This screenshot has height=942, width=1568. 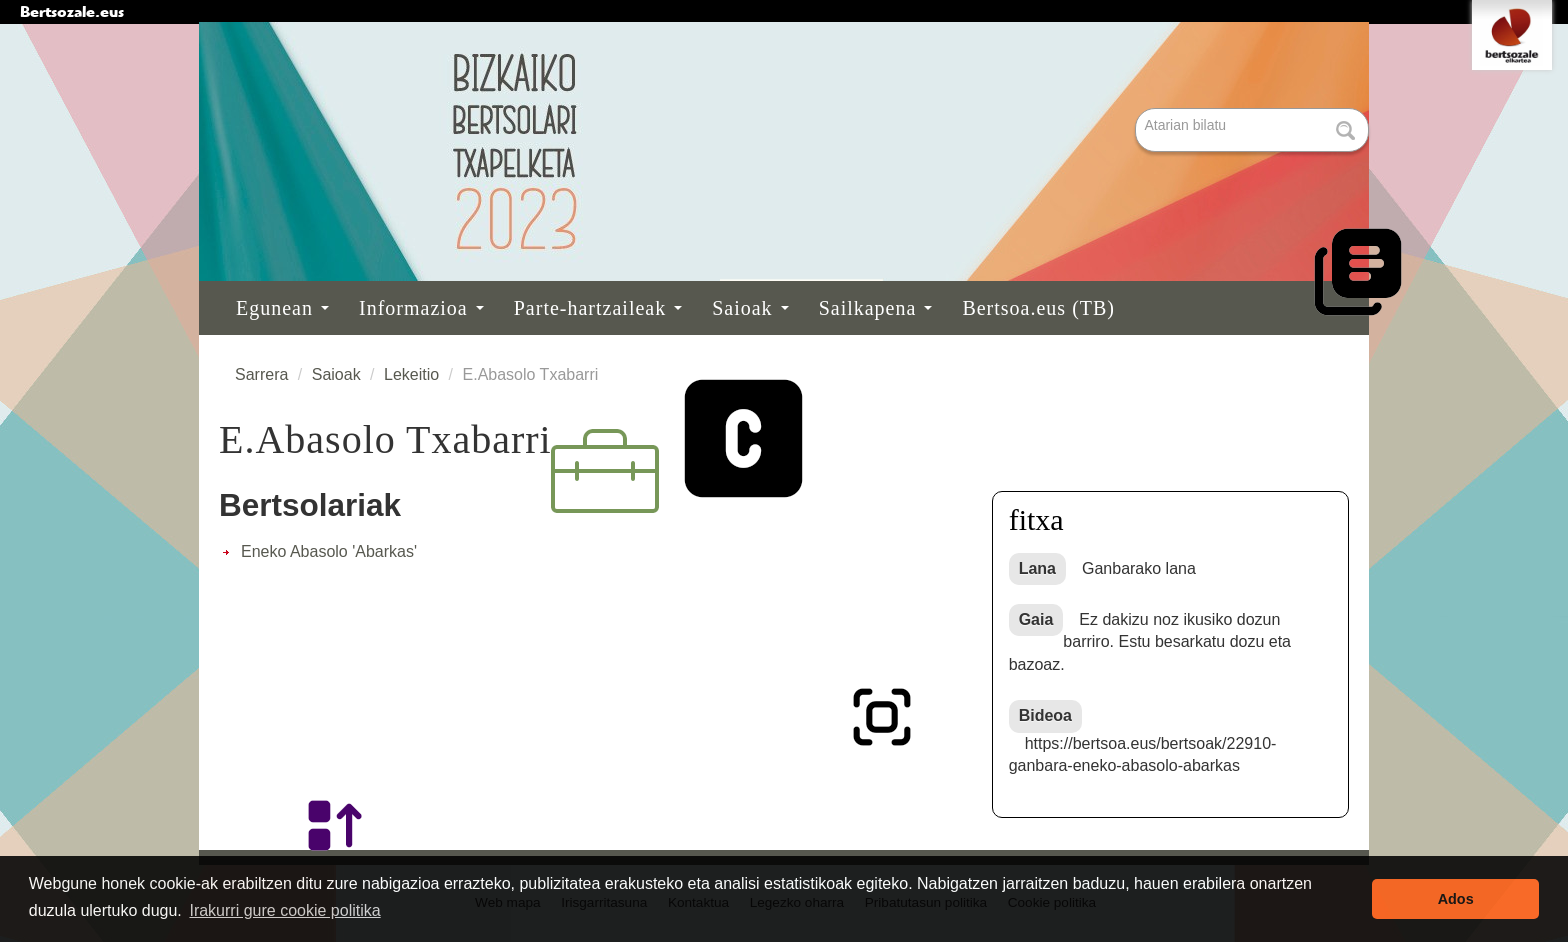 What do you see at coordinates (333, 825) in the screenshot?
I see `sort items in ascending order` at bounding box center [333, 825].